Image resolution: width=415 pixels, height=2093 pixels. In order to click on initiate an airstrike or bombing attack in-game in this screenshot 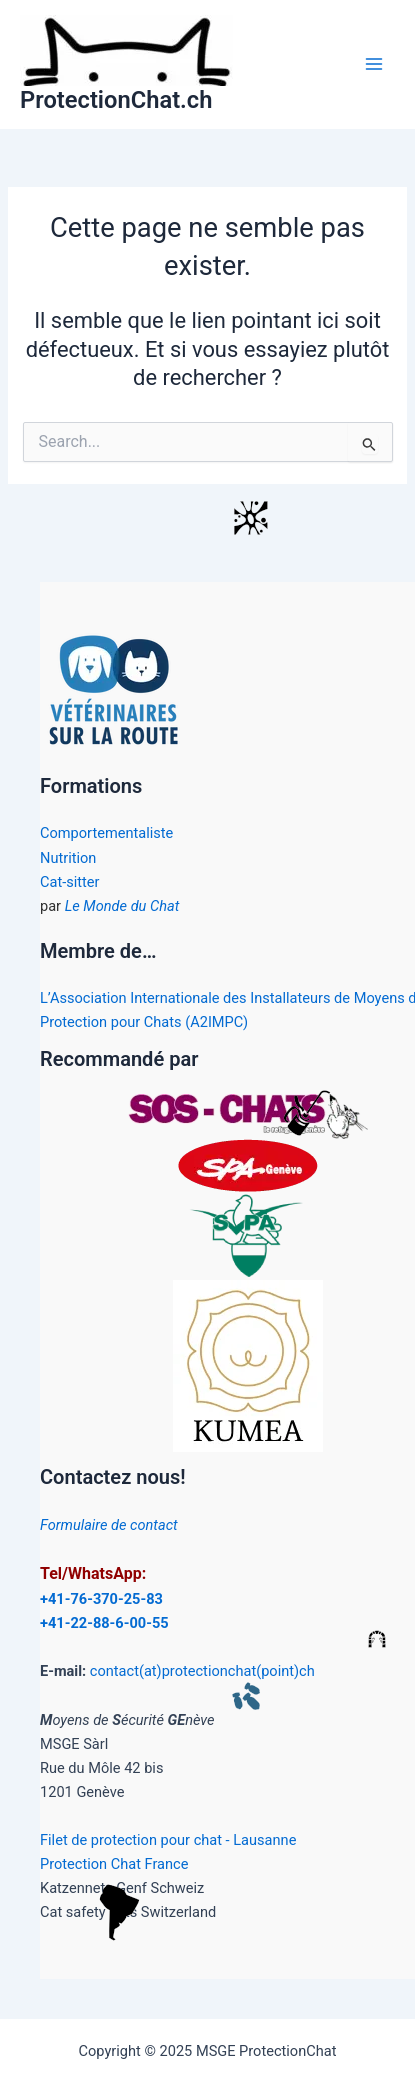, I will do `click(246, 1696)`.